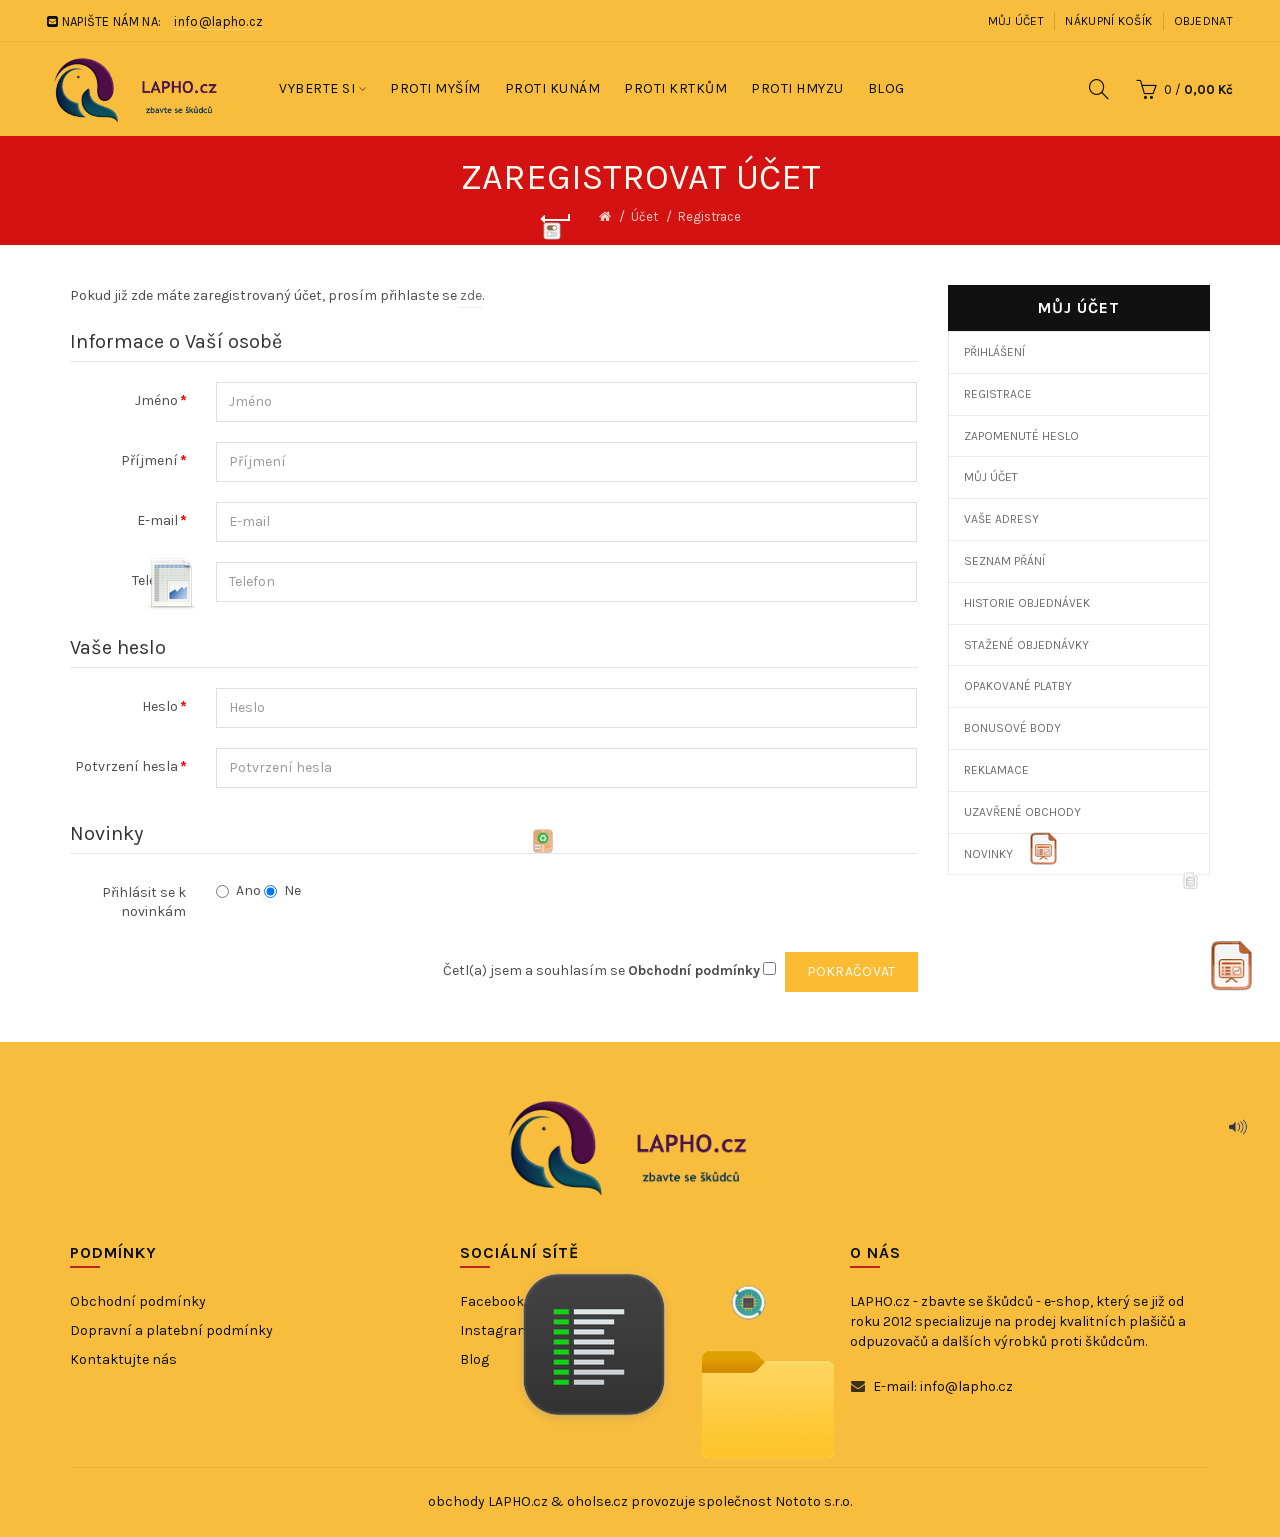  I want to click on open a presentation file, so click(1043, 848).